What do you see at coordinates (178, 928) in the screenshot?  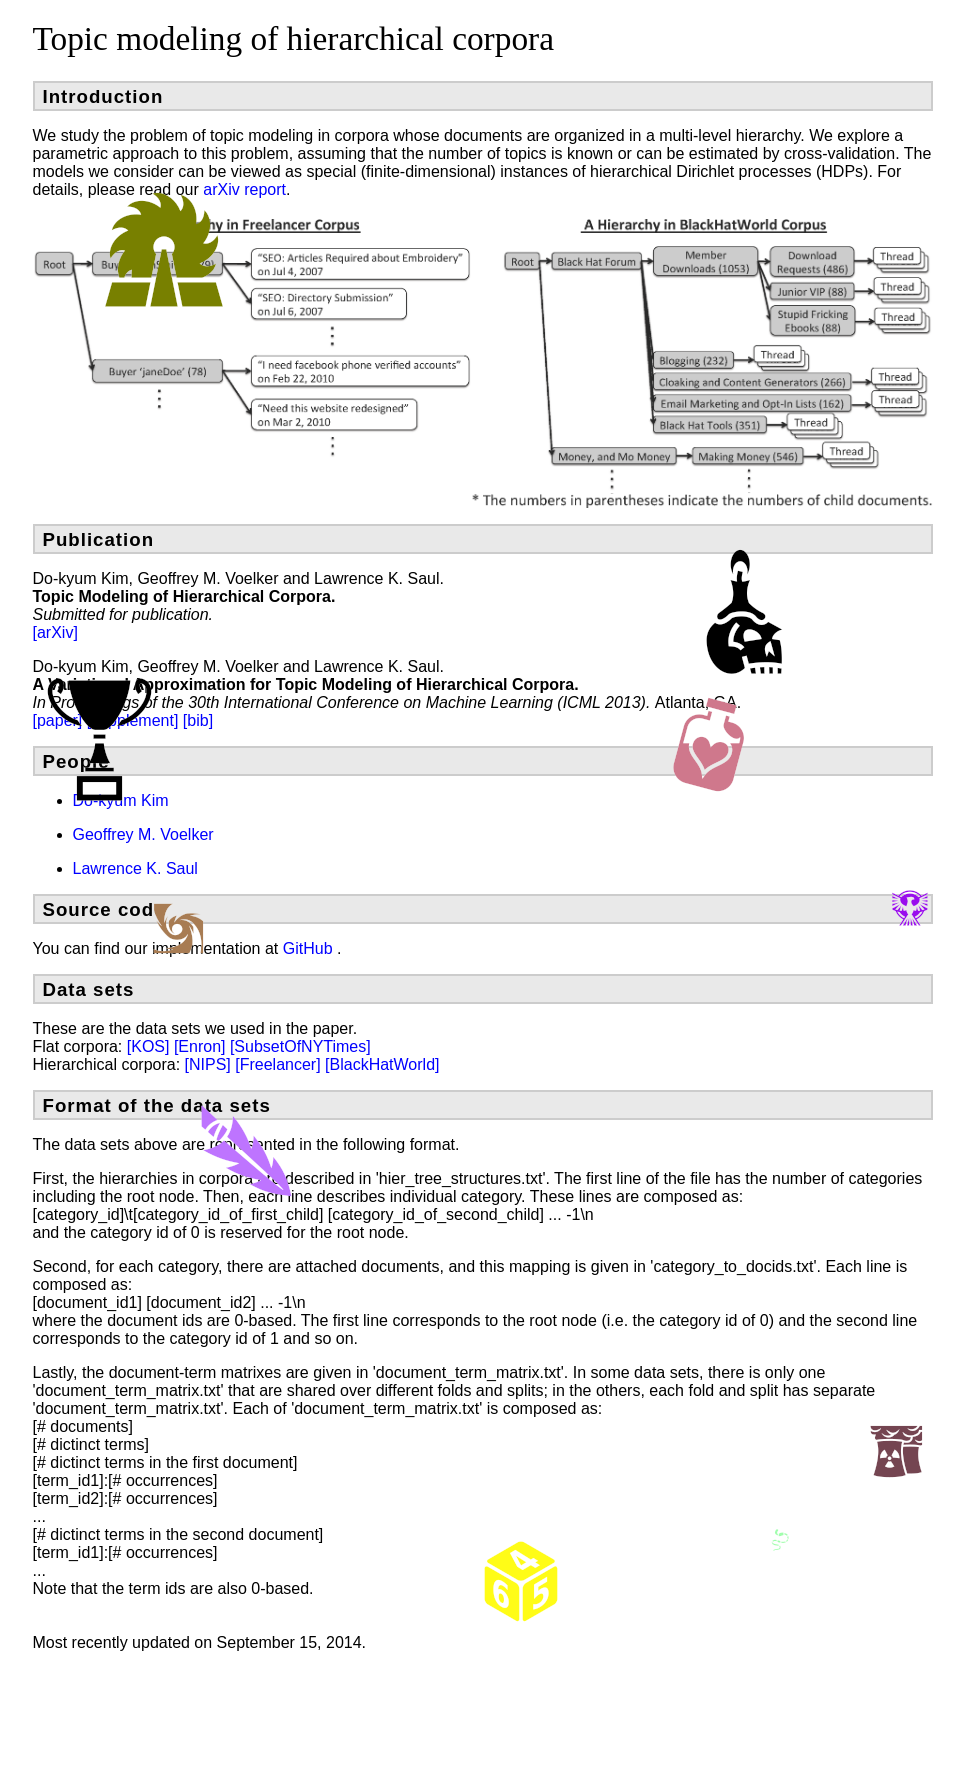 I see `indicates wind or air-based ability in game` at bounding box center [178, 928].